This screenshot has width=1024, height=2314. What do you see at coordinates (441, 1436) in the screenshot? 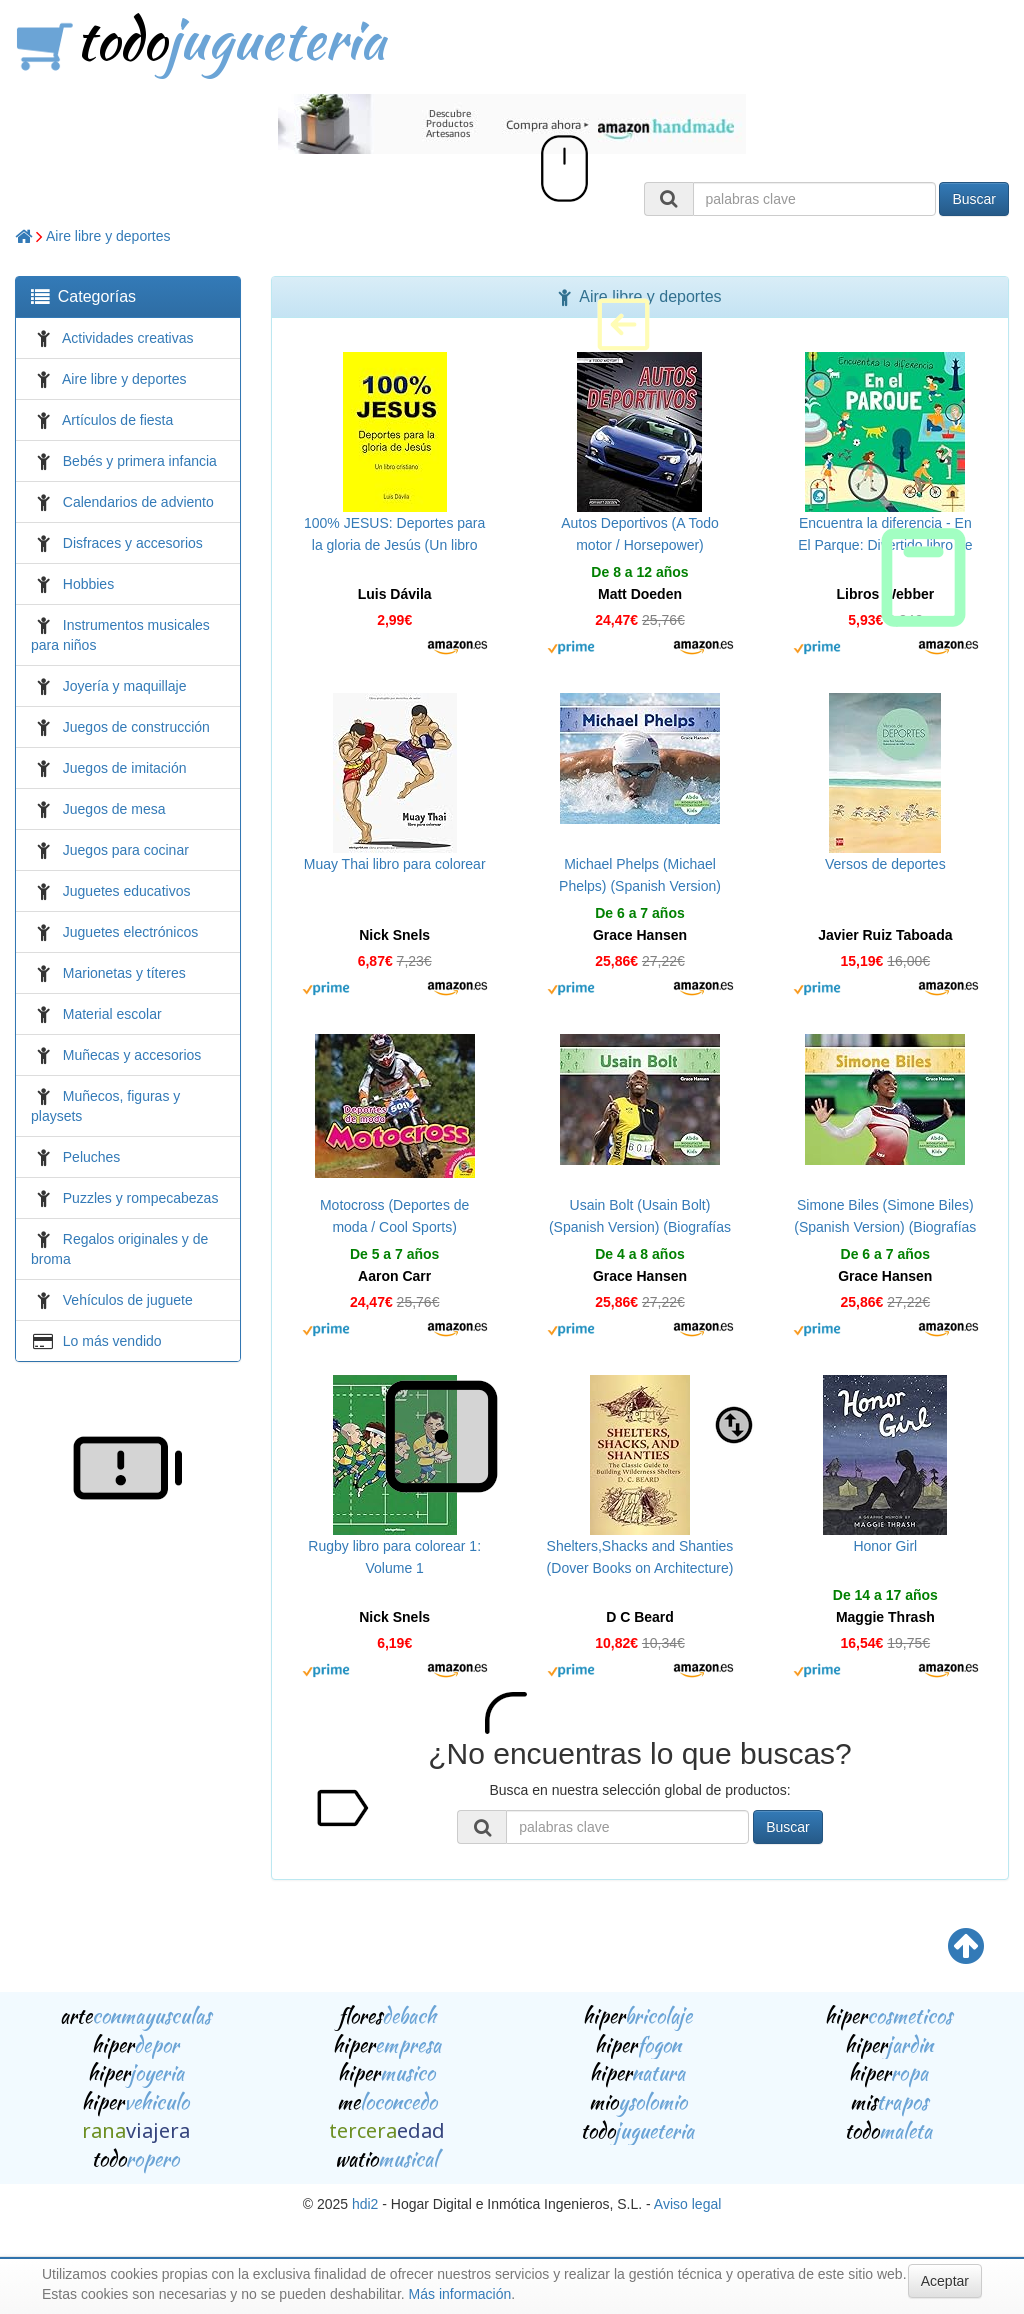
I see `roll the dice or generate a random result` at bounding box center [441, 1436].